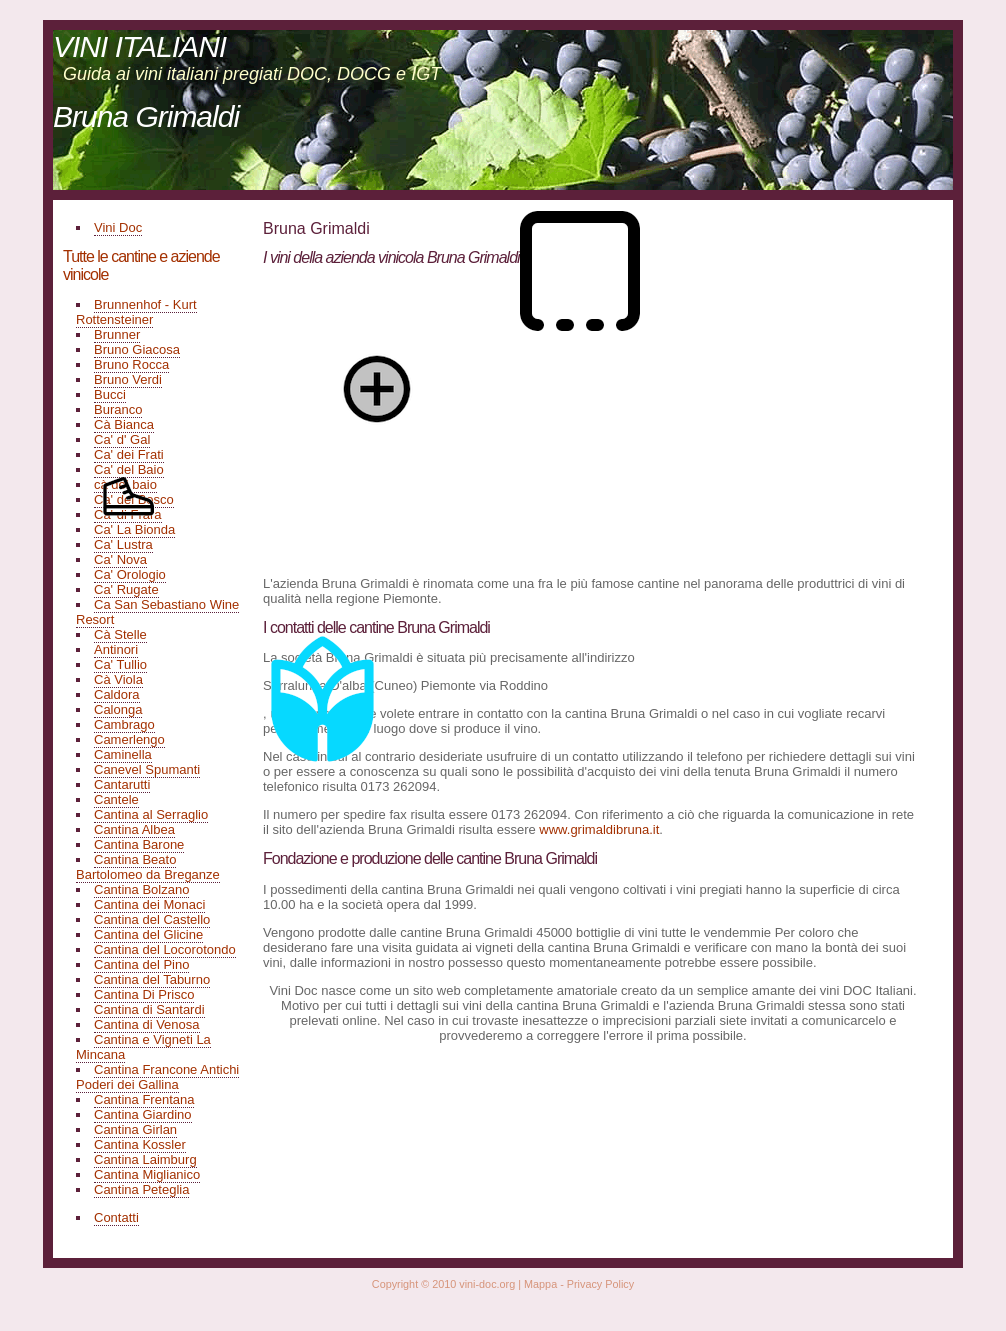 The image size is (1006, 1331). Describe the element at coordinates (580, 271) in the screenshot. I see `indicates a container with a collapsible or expandable bottom section` at that location.